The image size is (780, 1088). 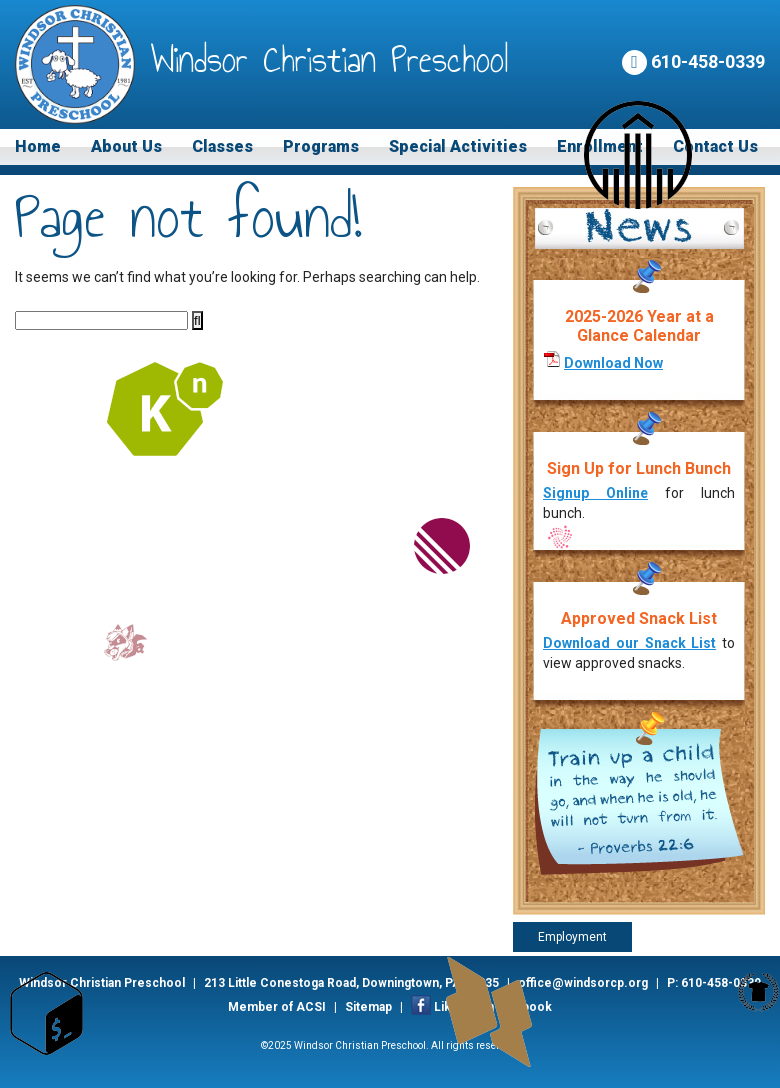 What do you see at coordinates (46, 1013) in the screenshot?
I see `open terminal or command line interface` at bounding box center [46, 1013].